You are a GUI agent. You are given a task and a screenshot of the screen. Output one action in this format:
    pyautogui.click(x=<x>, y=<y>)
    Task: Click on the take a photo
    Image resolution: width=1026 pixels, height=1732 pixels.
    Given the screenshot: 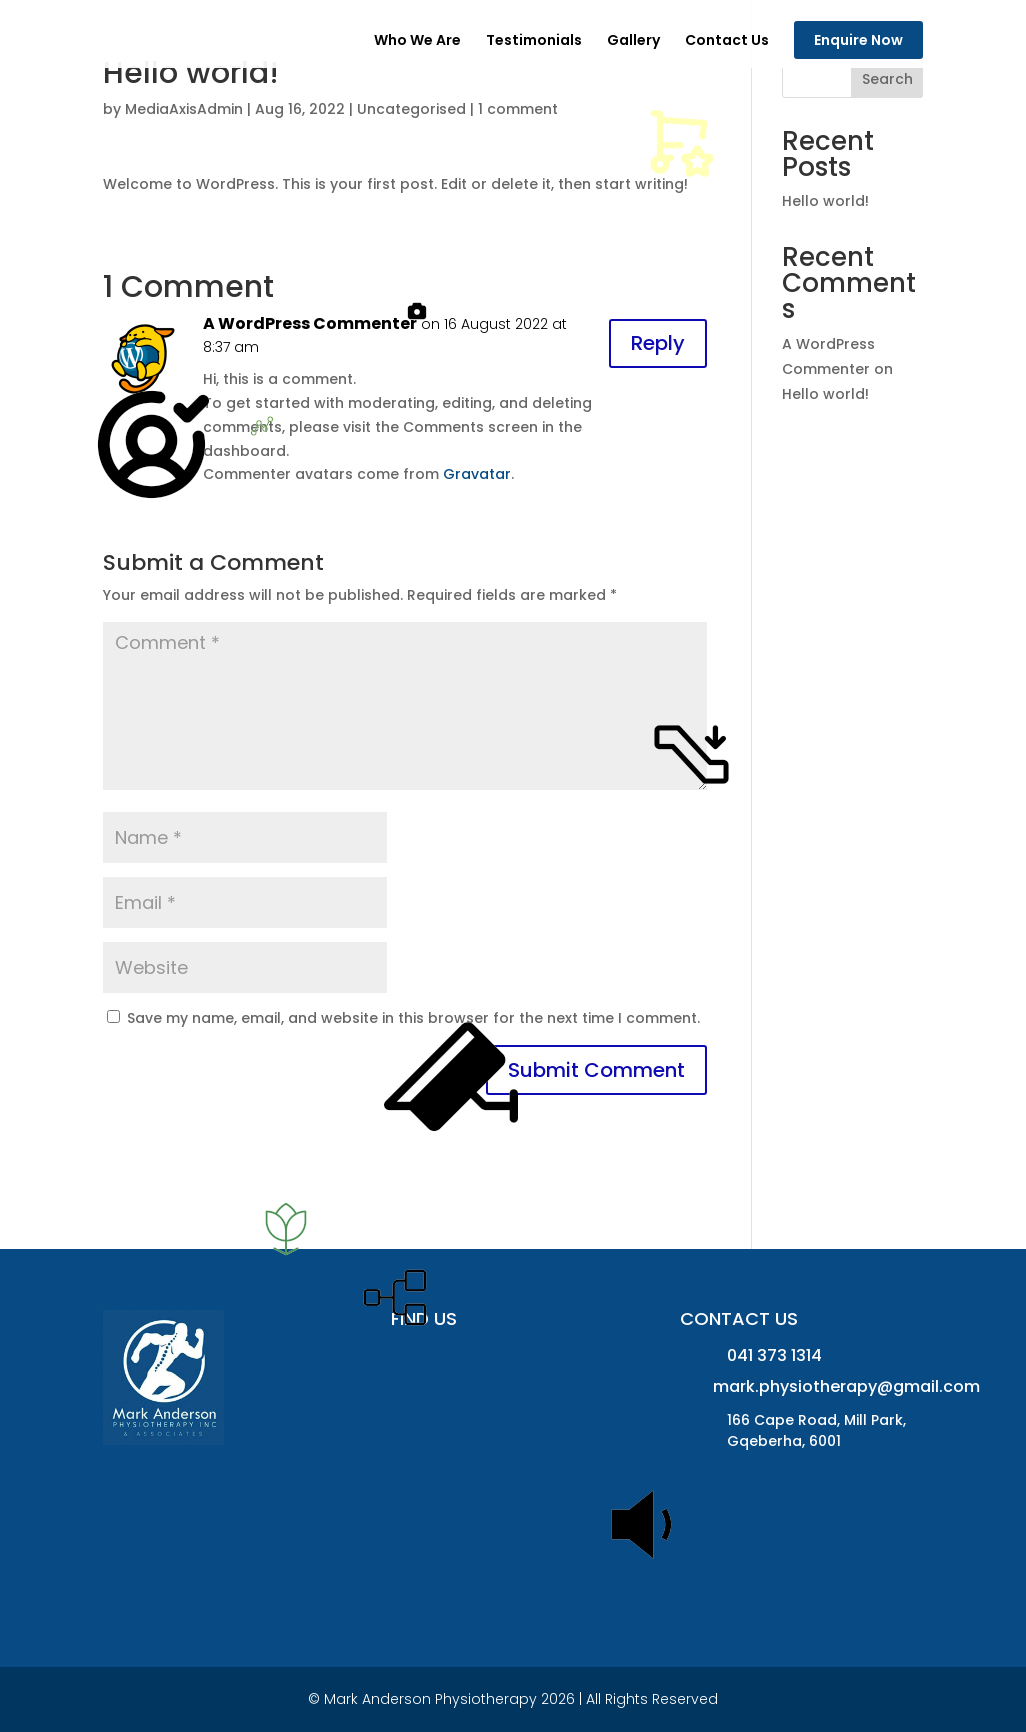 What is the action you would take?
    pyautogui.click(x=417, y=311)
    